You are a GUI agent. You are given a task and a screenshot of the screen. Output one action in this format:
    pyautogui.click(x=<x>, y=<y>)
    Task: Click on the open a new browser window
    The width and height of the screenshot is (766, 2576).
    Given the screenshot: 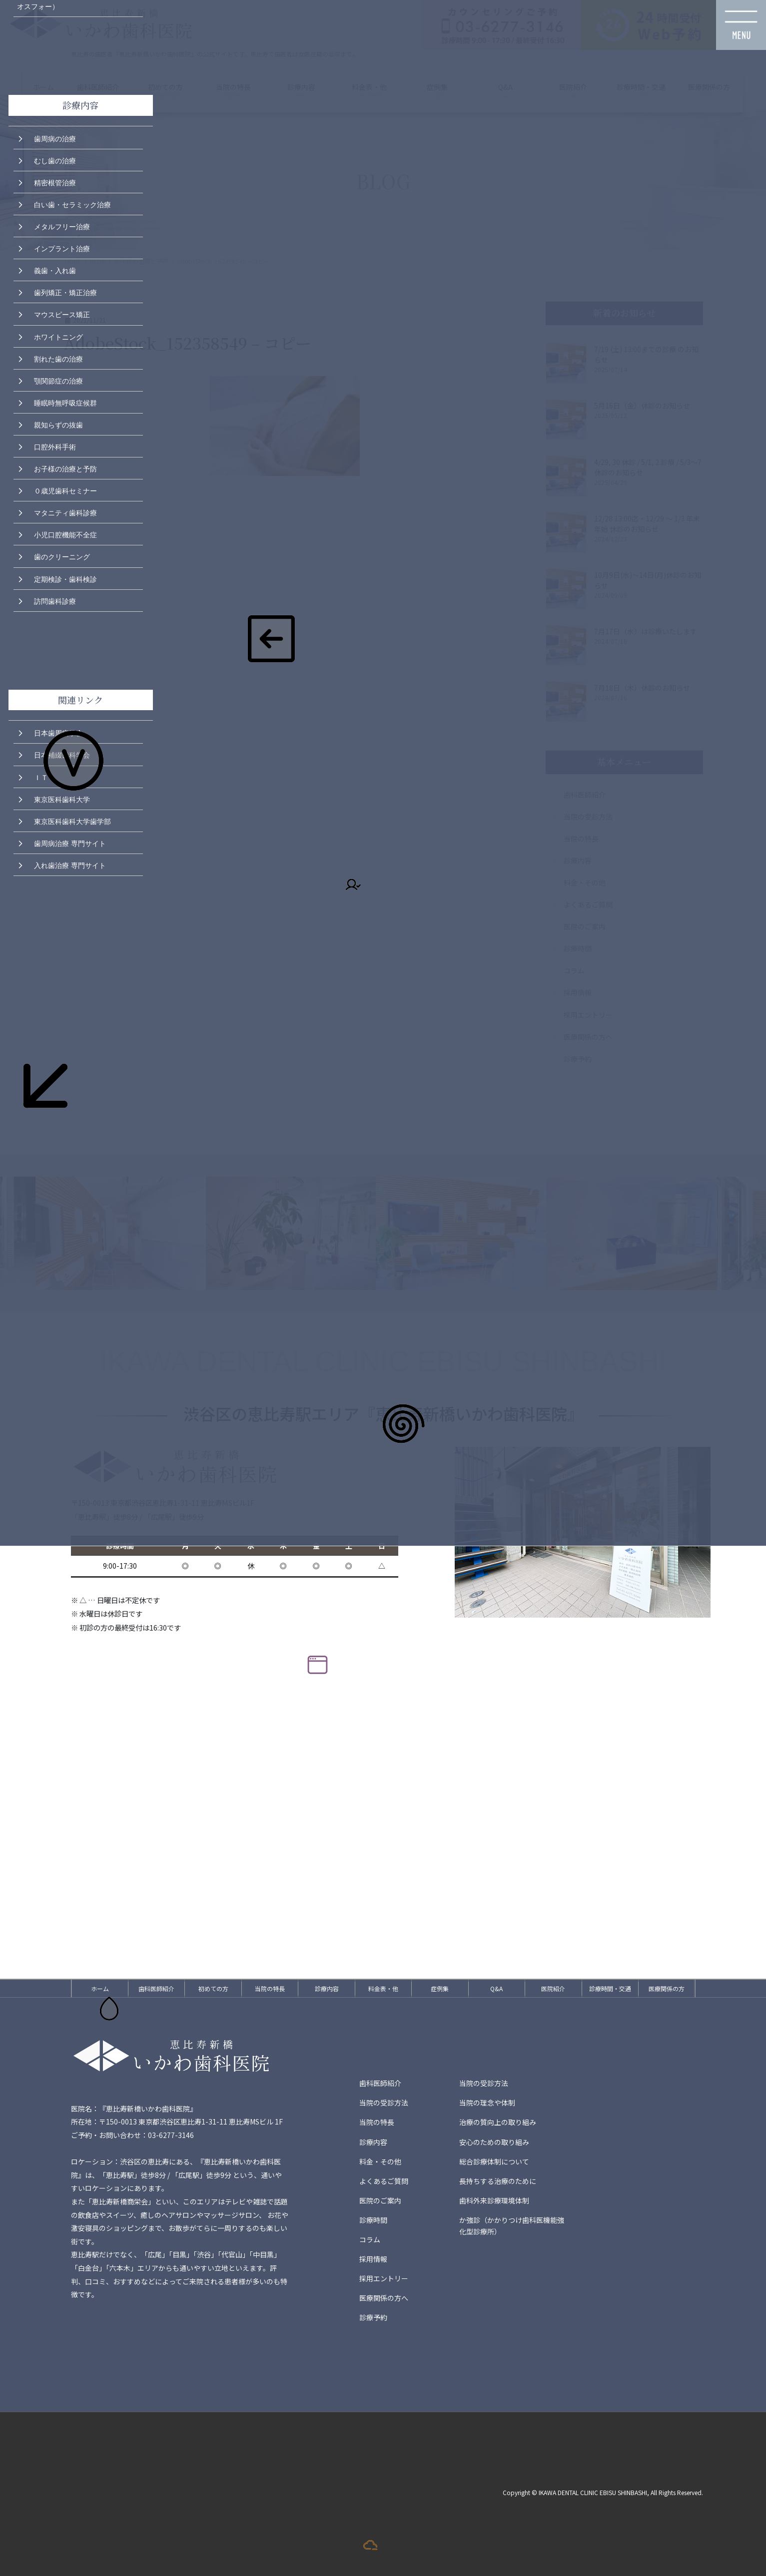 What is the action you would take?
    pyautogui.click(x=317, y=1665)
    